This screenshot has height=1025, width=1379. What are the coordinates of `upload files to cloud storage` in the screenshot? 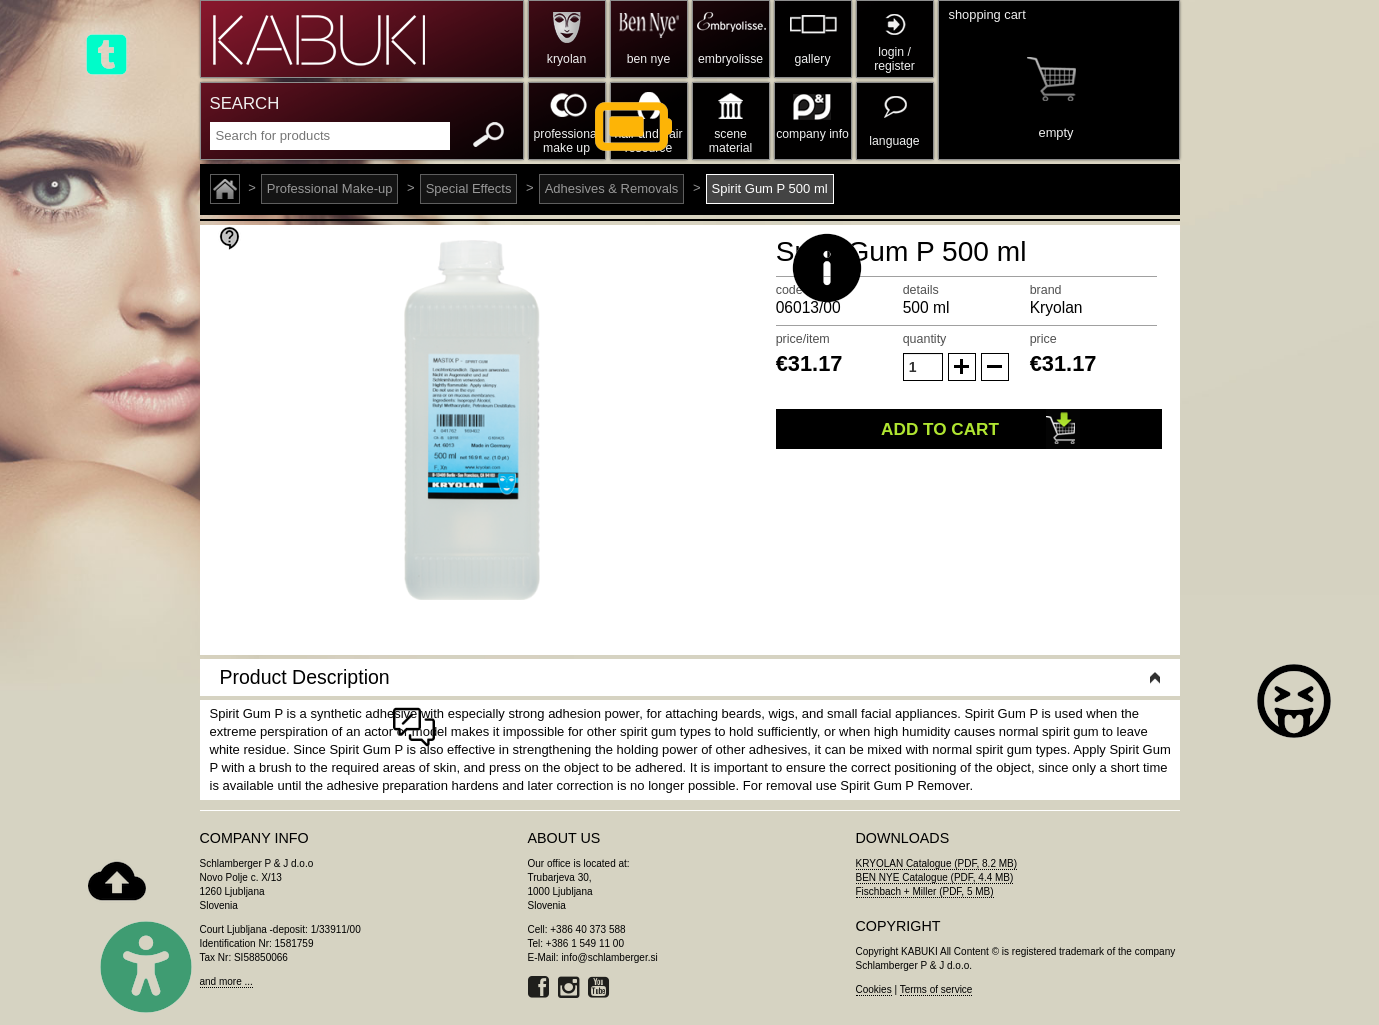 It's located at (117, 881).